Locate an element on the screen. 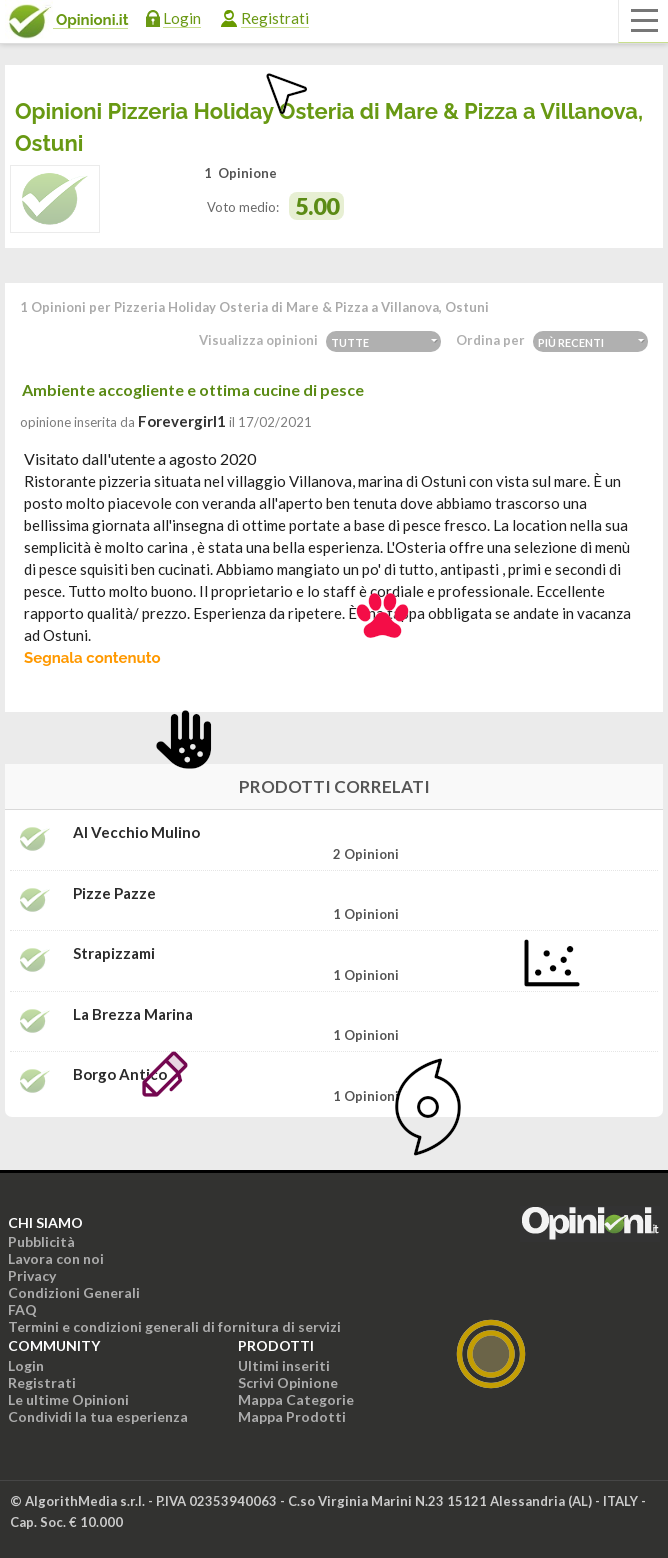 Image resolution: width=668 pixels, height=1558 pixels. indicates a skin condition or allergy warning is located at coordinates (185, 739).